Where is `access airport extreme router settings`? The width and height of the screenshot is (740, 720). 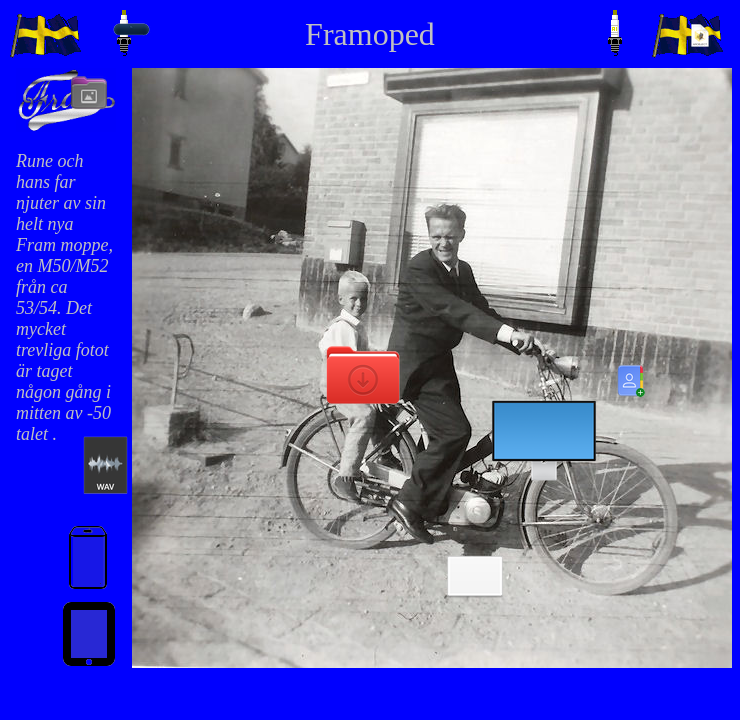 access airport extreme router settings is located at coordinates (88, 557).